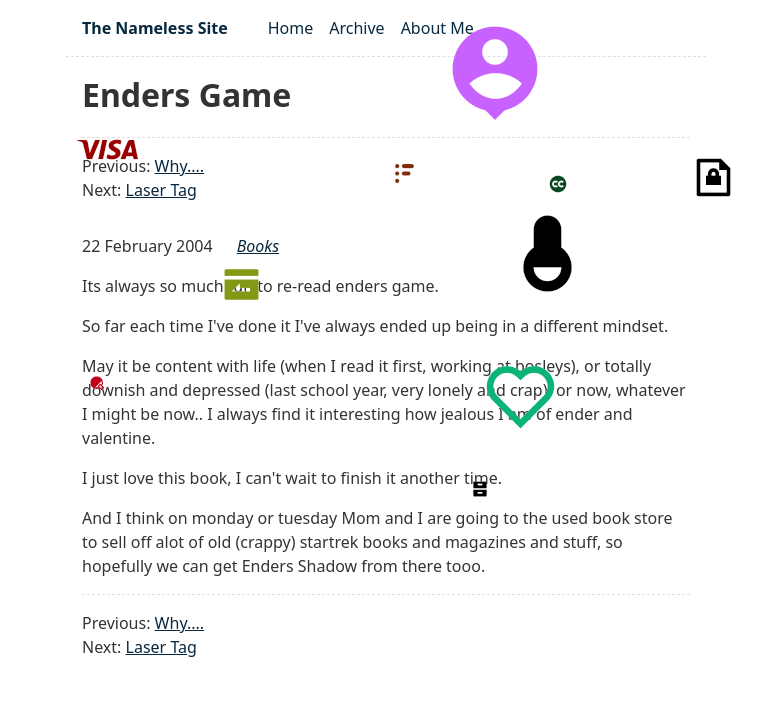 This screenshot has width=772, height=720. What do you see at coordinates (480, 489) in the screenshot?
I see `access archived files or documents` at bounding box center [480, 489].